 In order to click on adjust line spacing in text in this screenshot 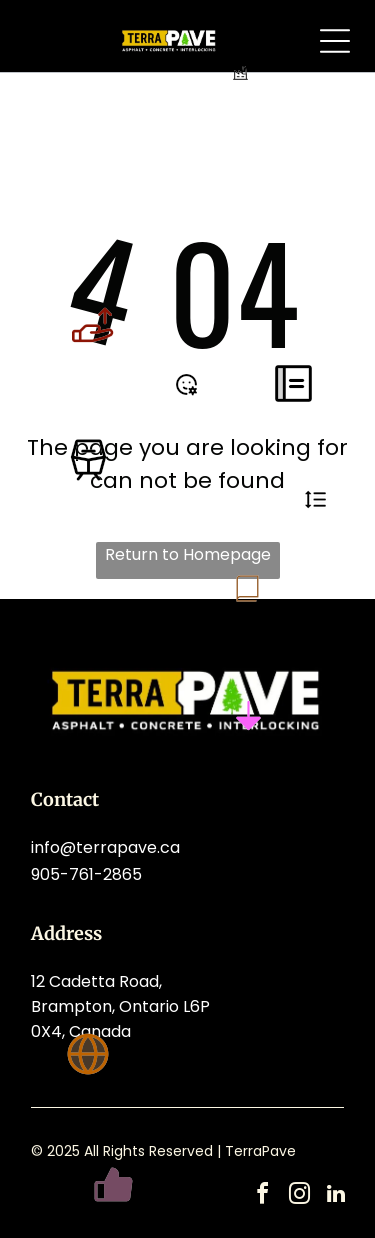, I will do `click(315, 499)`.